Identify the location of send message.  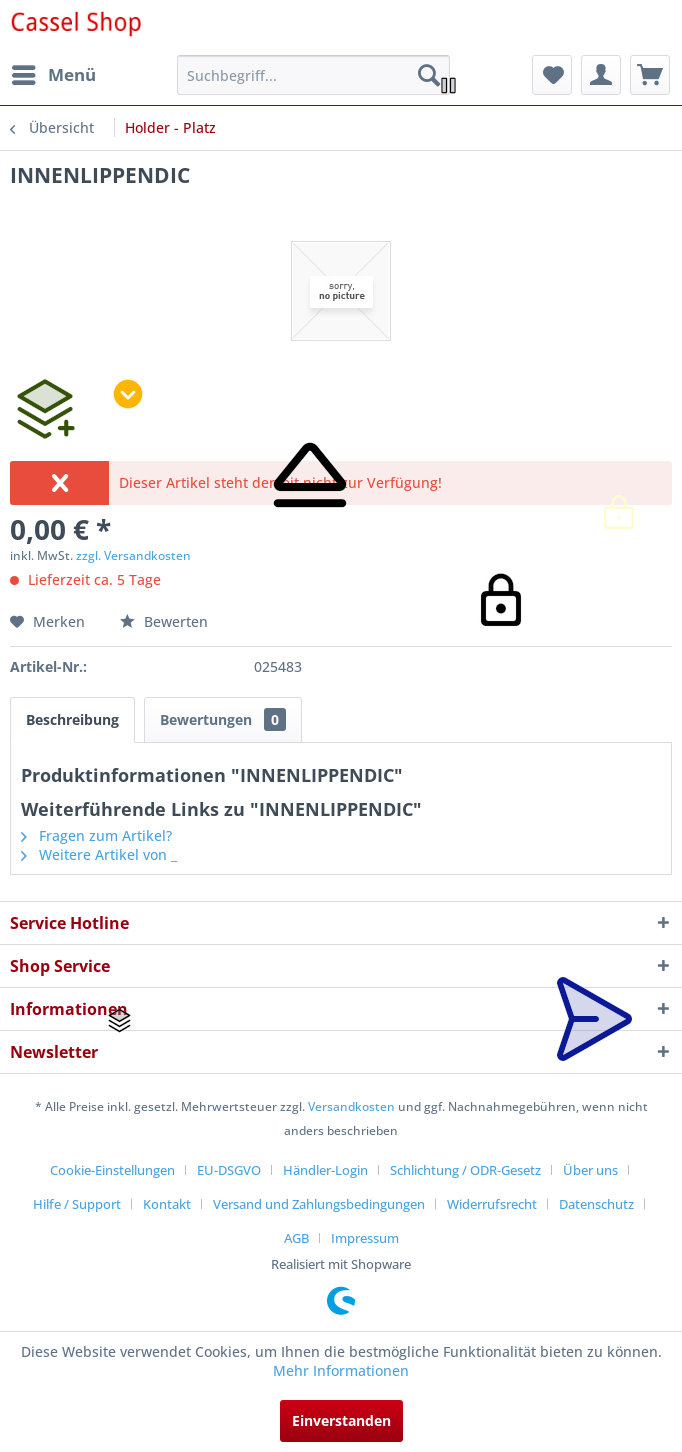
(590, 1019).